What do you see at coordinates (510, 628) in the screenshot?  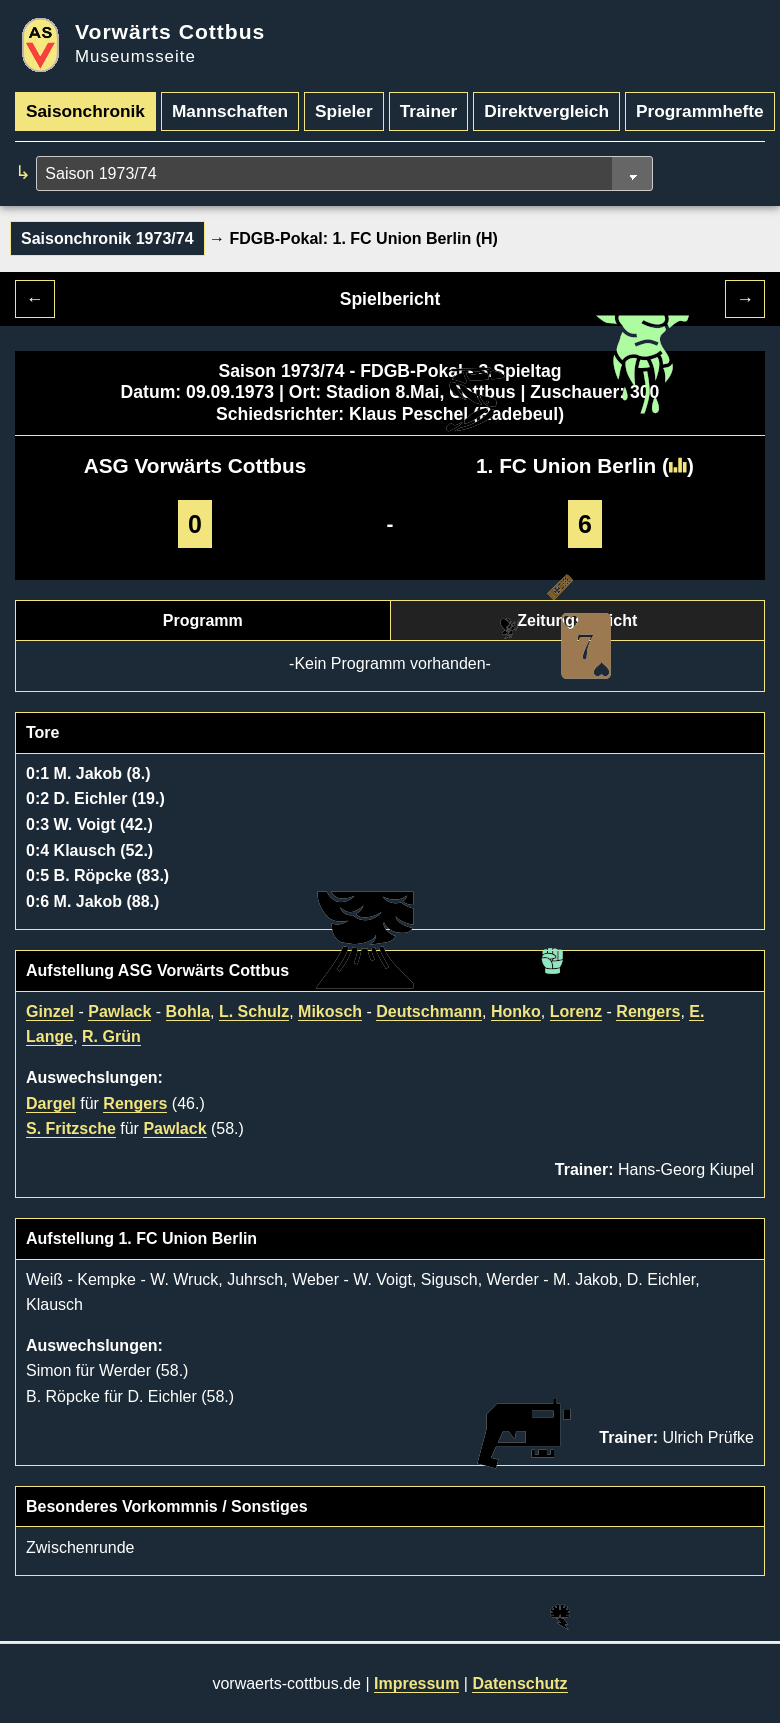 I see `access fairy tale or fantasy game content` at bounding box center [510, 628].